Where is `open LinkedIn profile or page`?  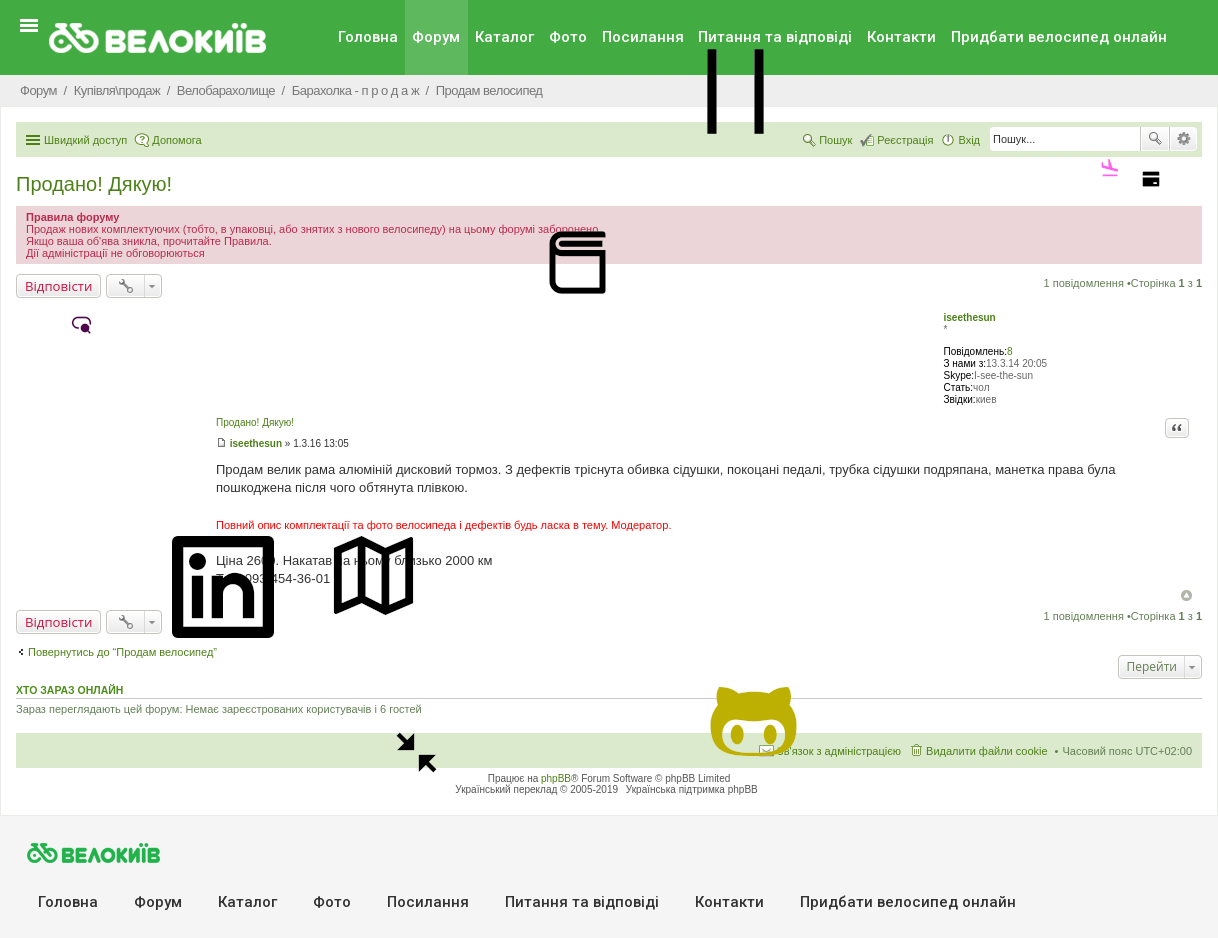 open LinkedIn profile or page is located at coordinates (223, 587).